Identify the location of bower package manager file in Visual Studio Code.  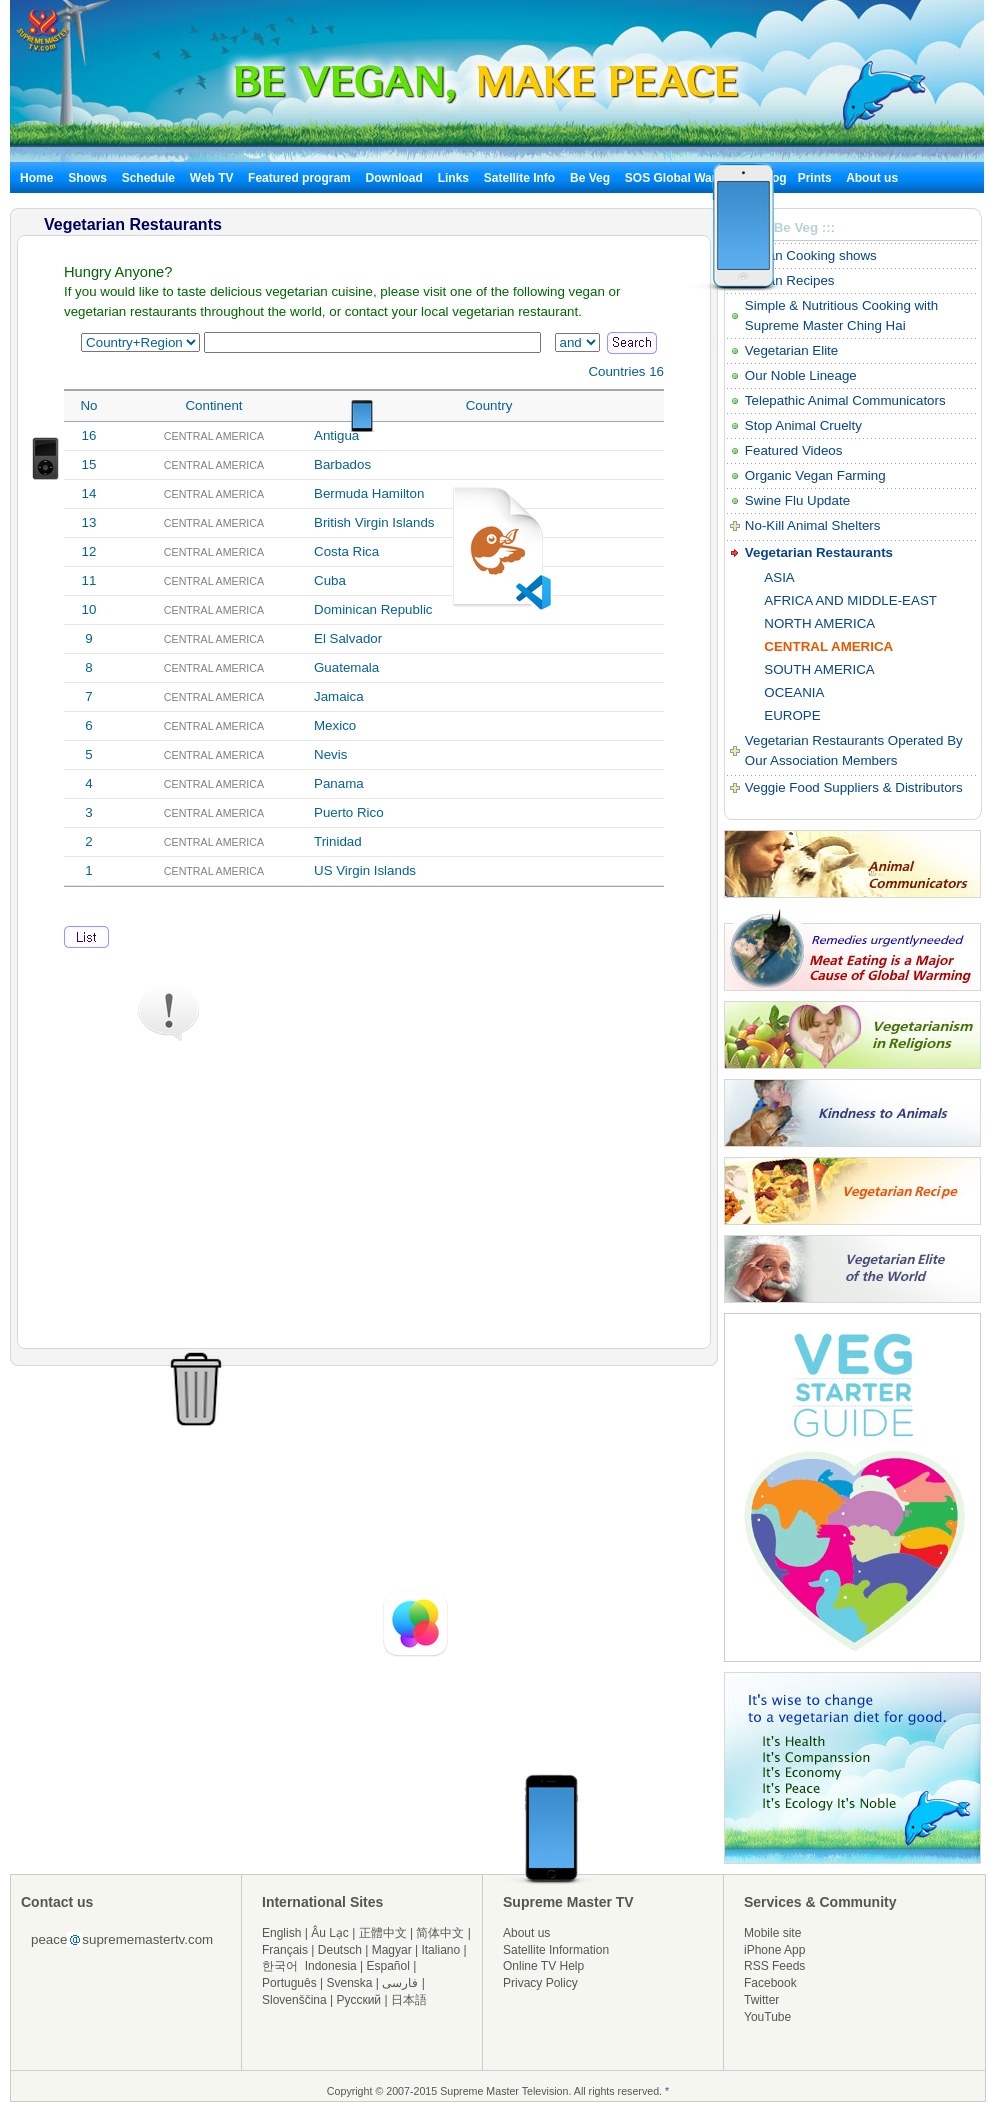
(498, 549).